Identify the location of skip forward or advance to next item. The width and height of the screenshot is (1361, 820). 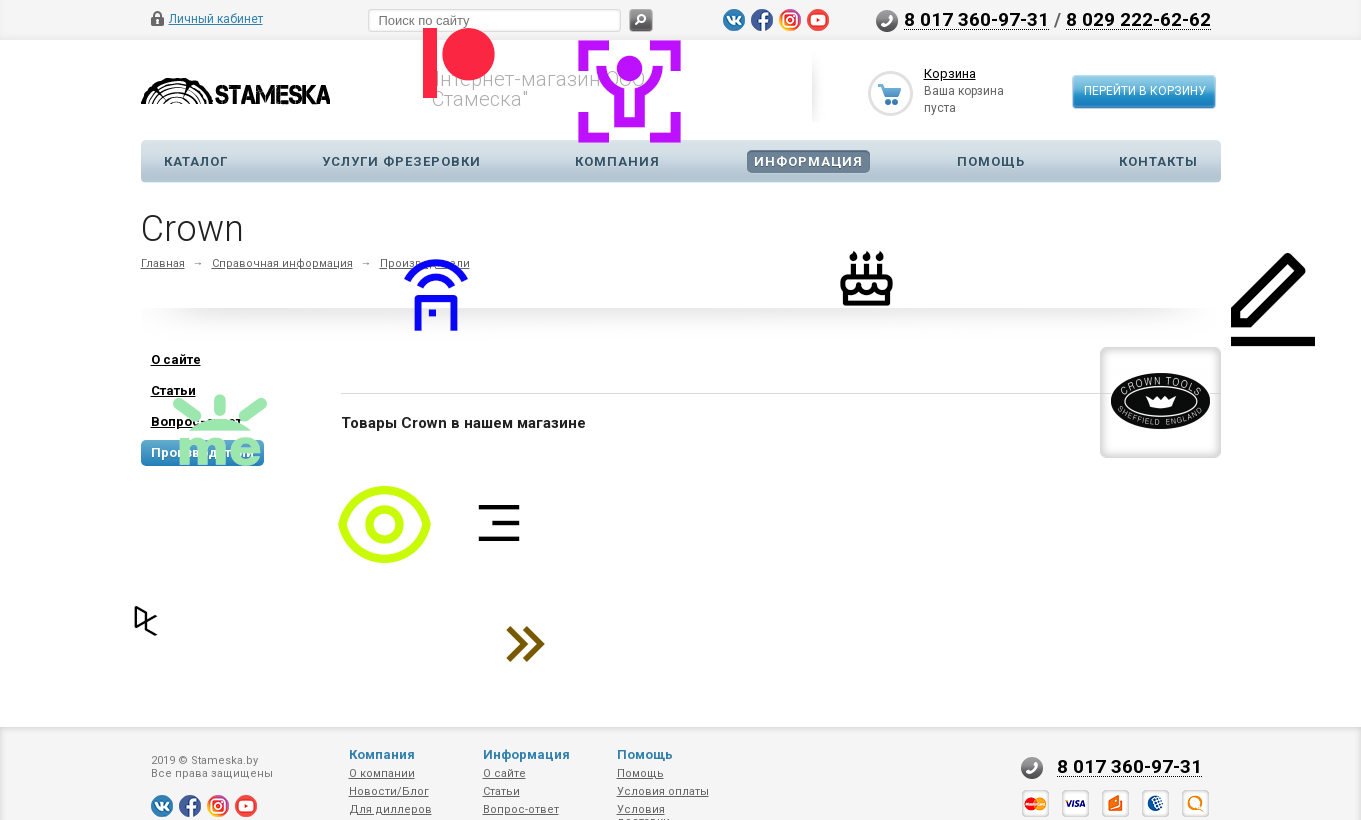
(524, 644).